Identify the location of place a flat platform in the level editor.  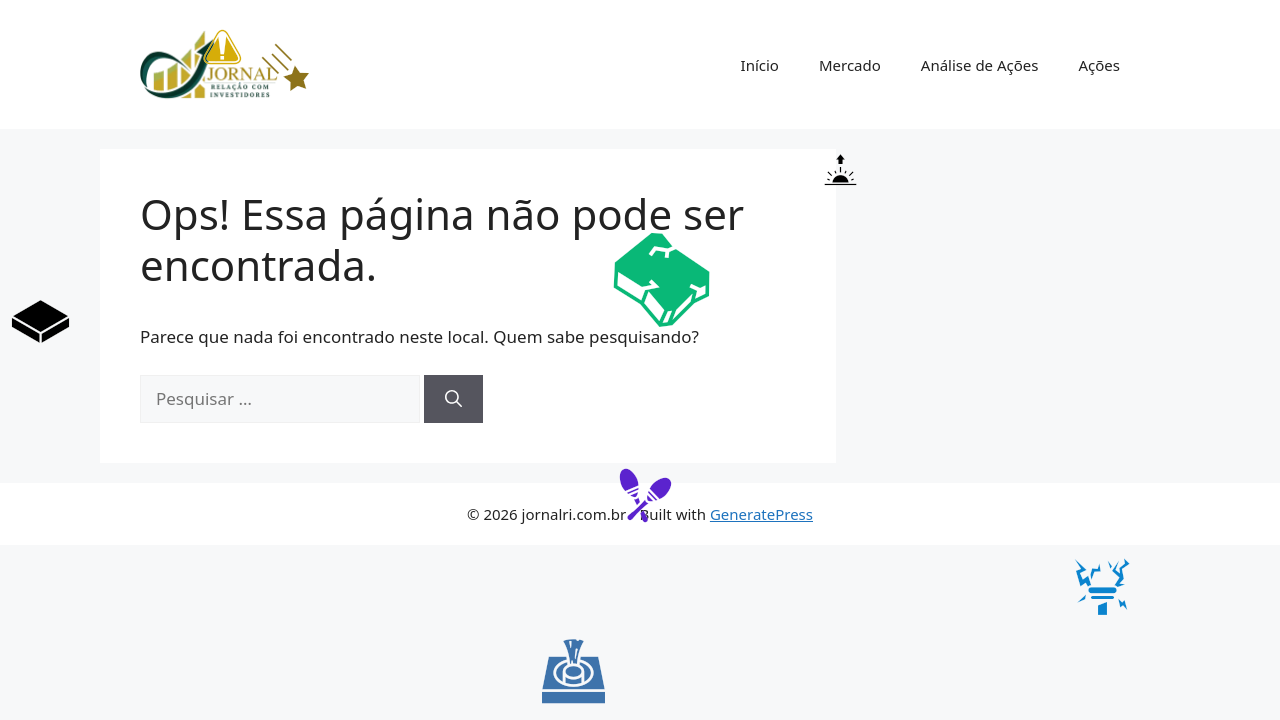
(40, 321).